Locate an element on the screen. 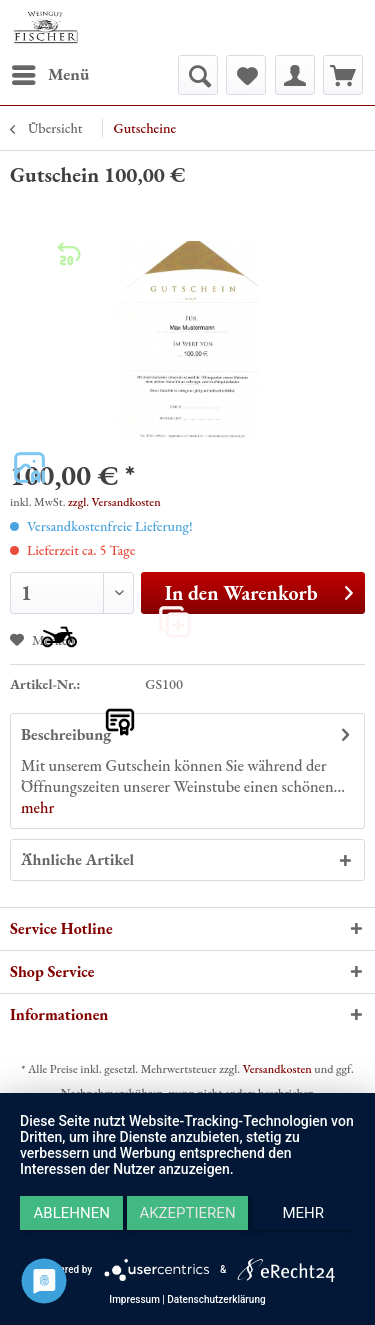 The image size is (375, 1325). view certificate or credential details is located at coordinates (120, 720).